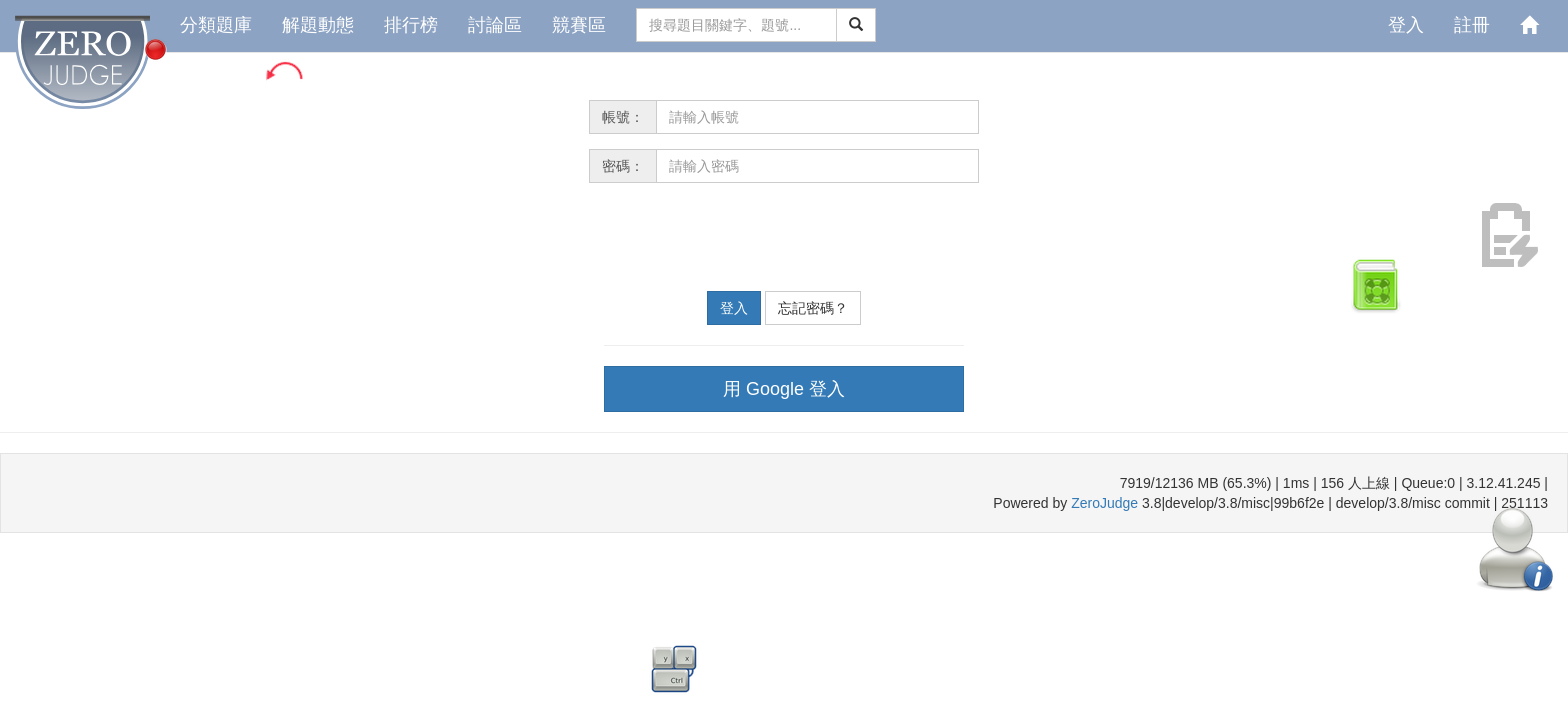  I want to click on access help documentation or user manual, so click(1376, 286).